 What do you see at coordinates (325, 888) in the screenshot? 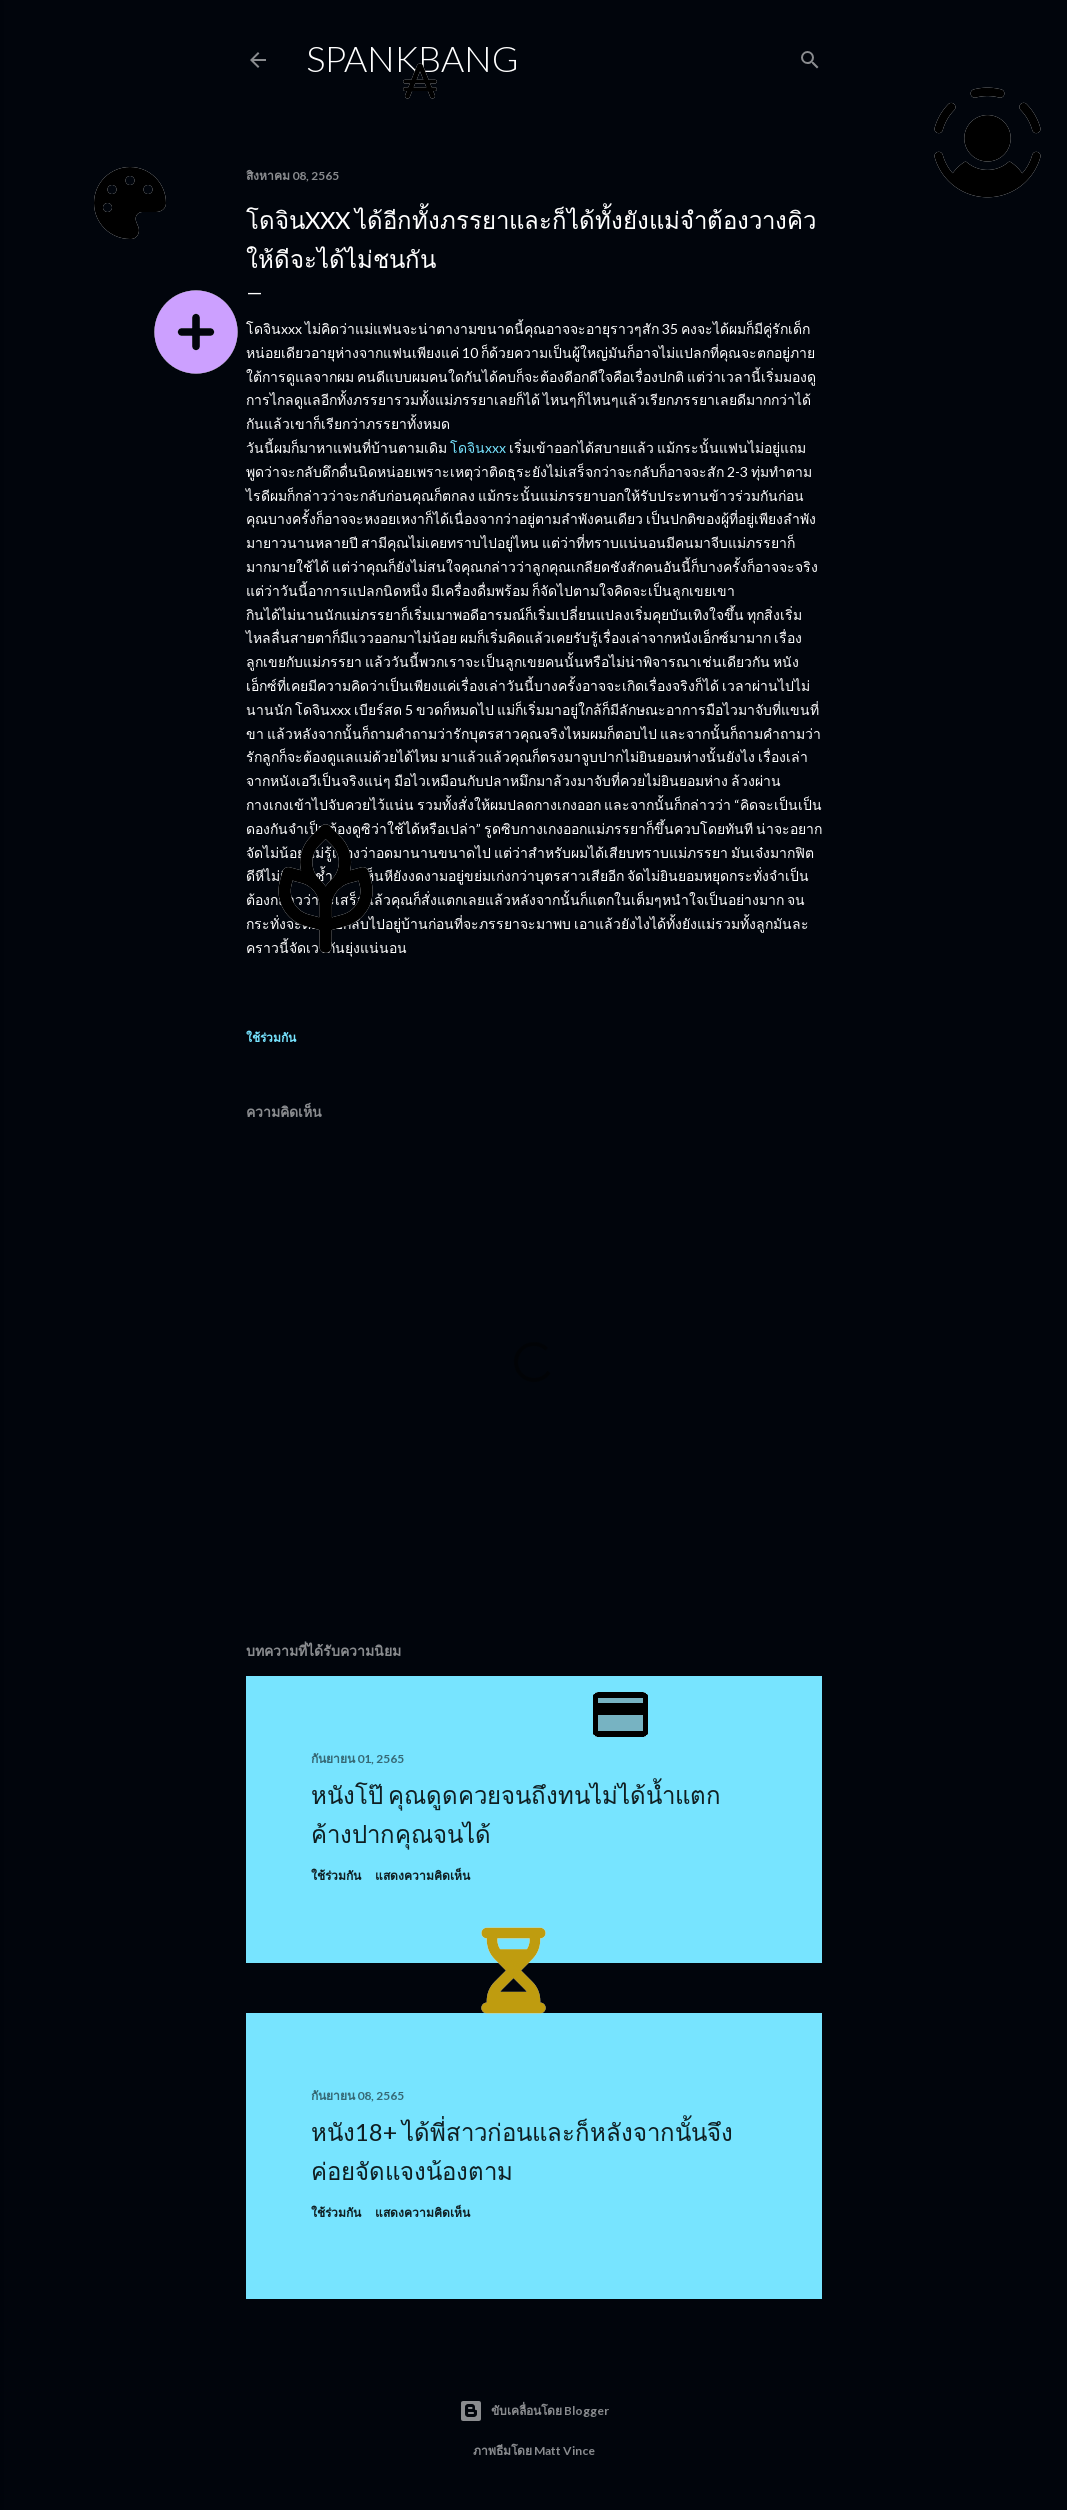
I see `indicates grain or wheat-based ingredients` at bounding box center [325, 888].